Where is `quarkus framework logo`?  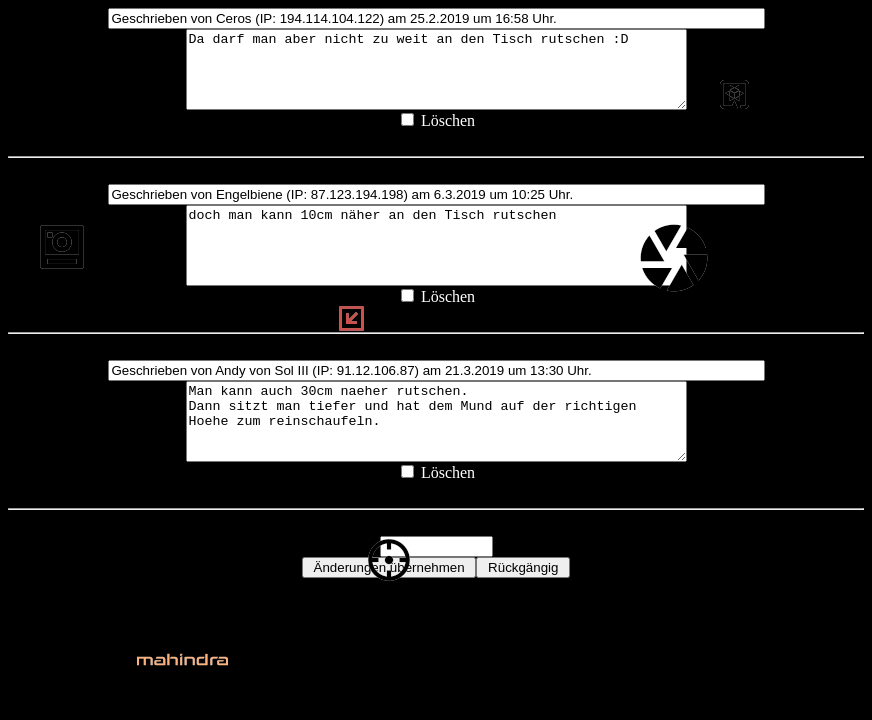
quarkus framework logo is located at coordinates (734, 94).